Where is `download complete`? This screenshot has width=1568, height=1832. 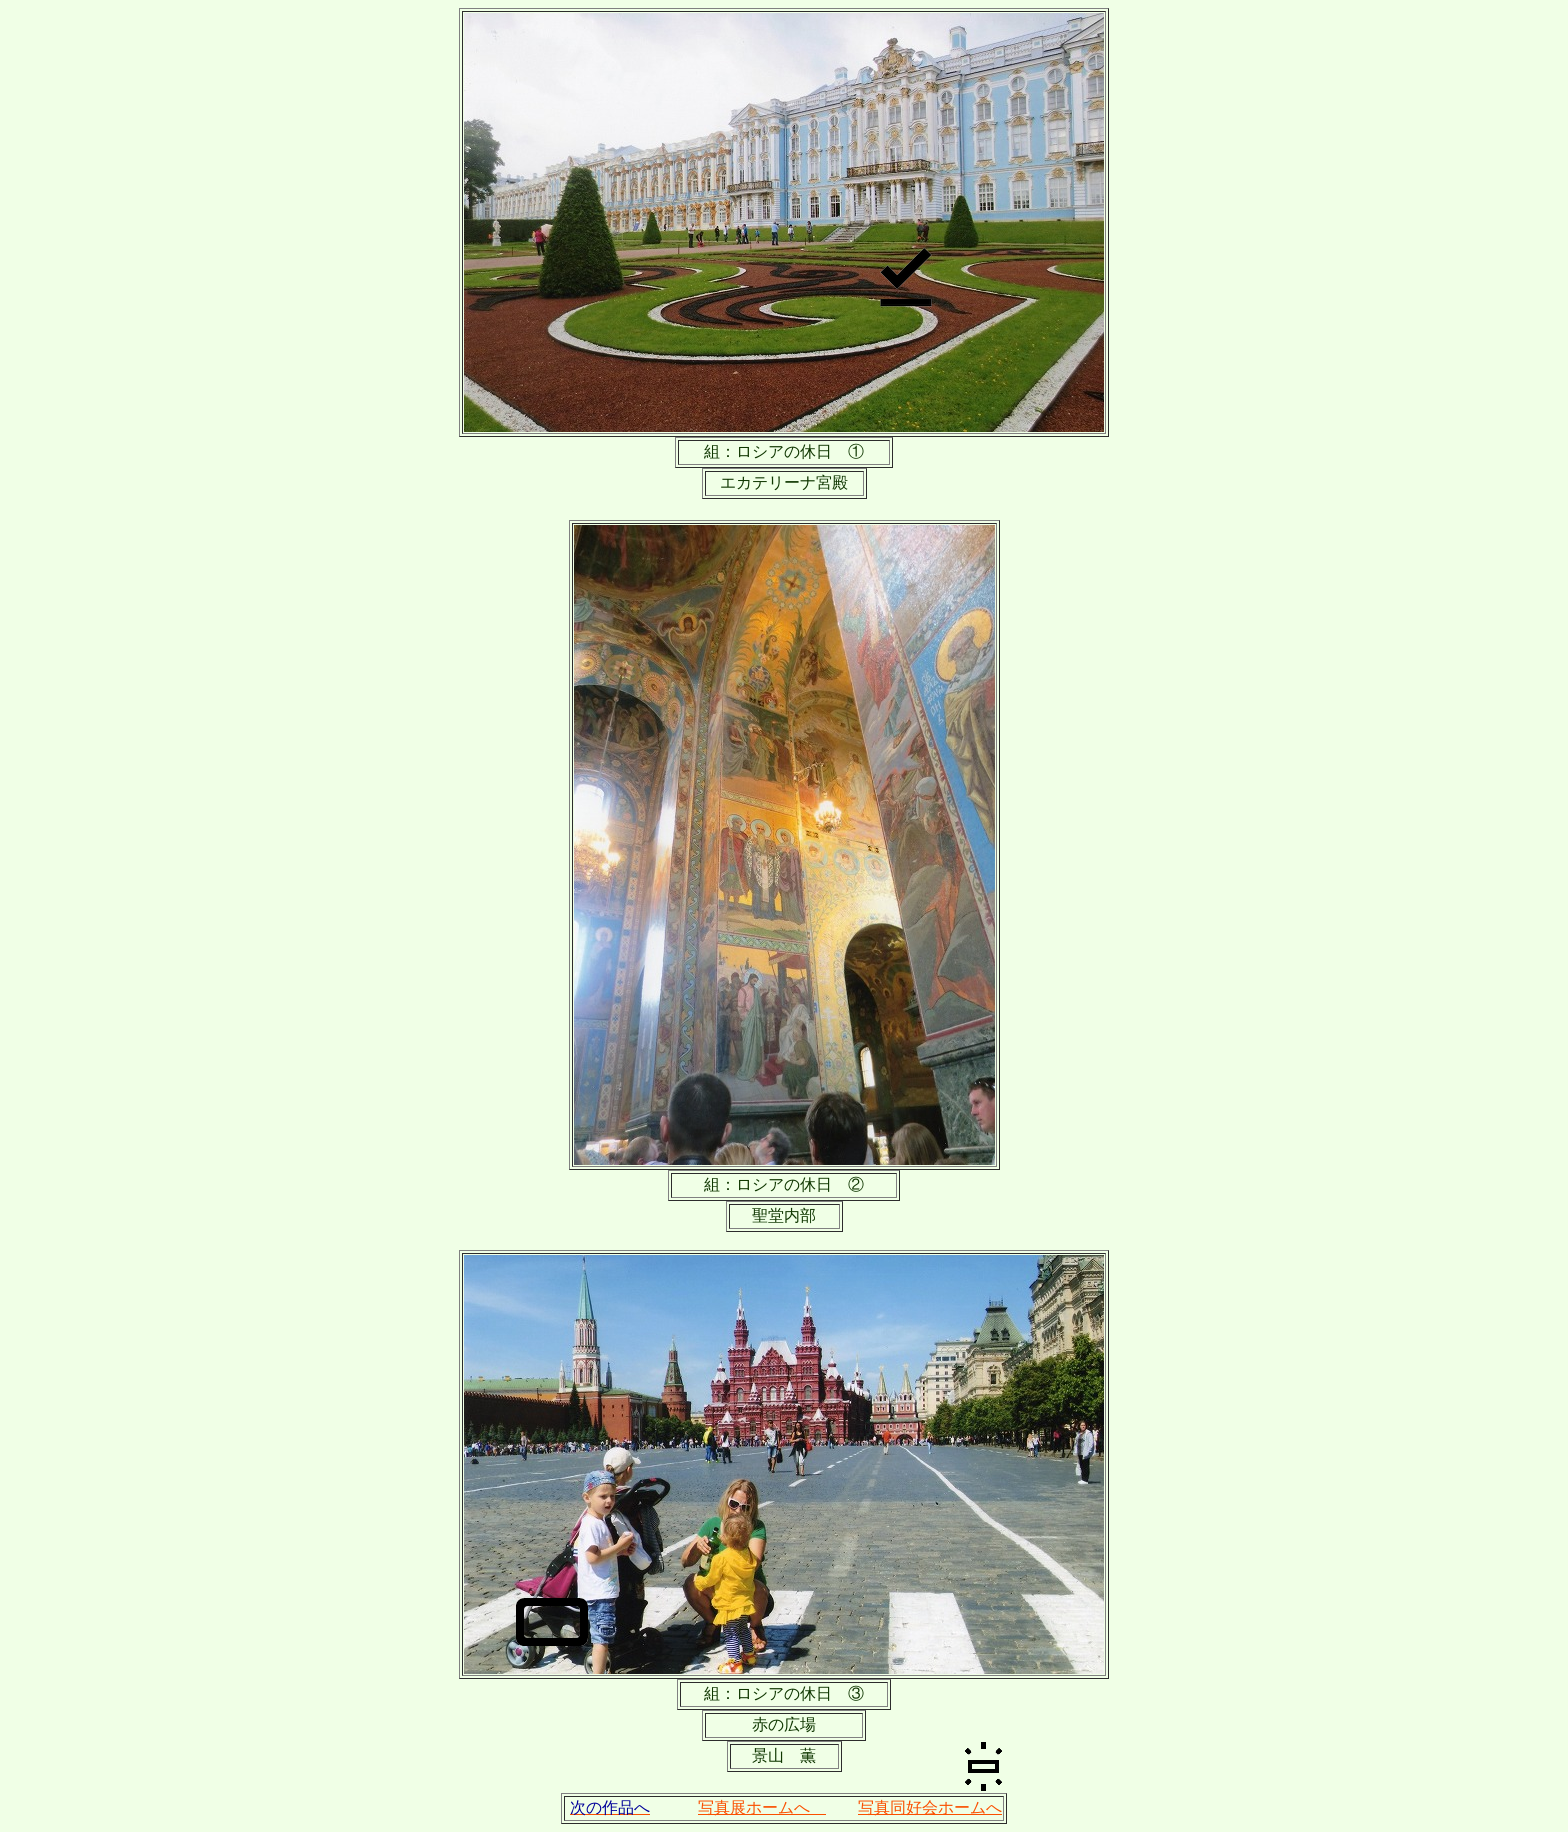
download complete is located at coordinates (906, 277).